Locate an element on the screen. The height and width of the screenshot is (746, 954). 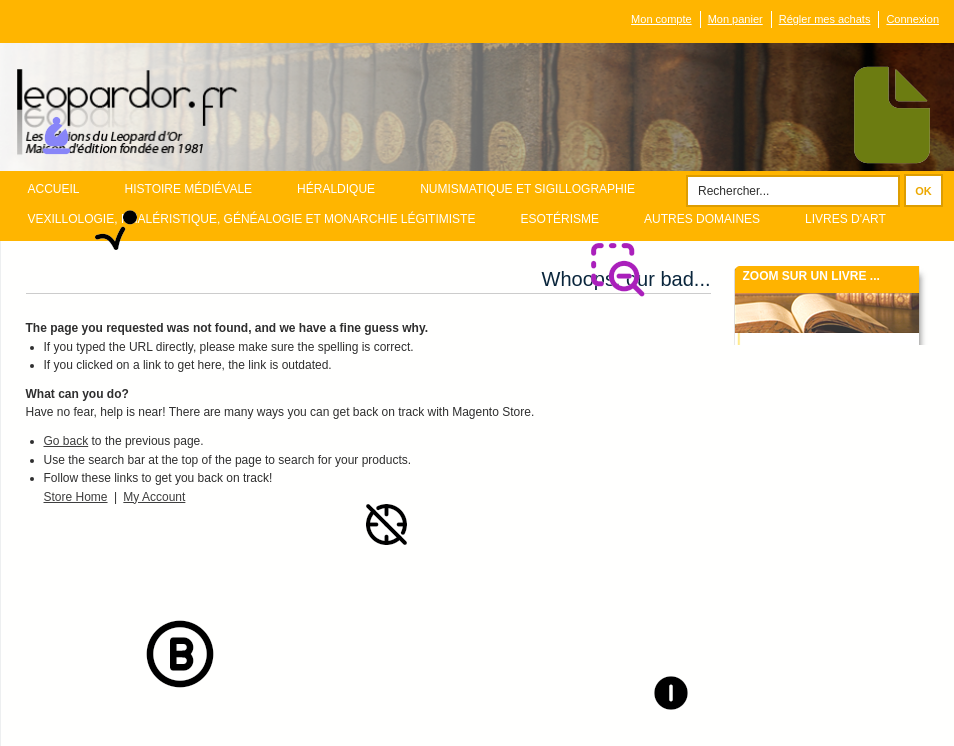
disable viewfinder or camera focus is located at coordinates (386, 524).